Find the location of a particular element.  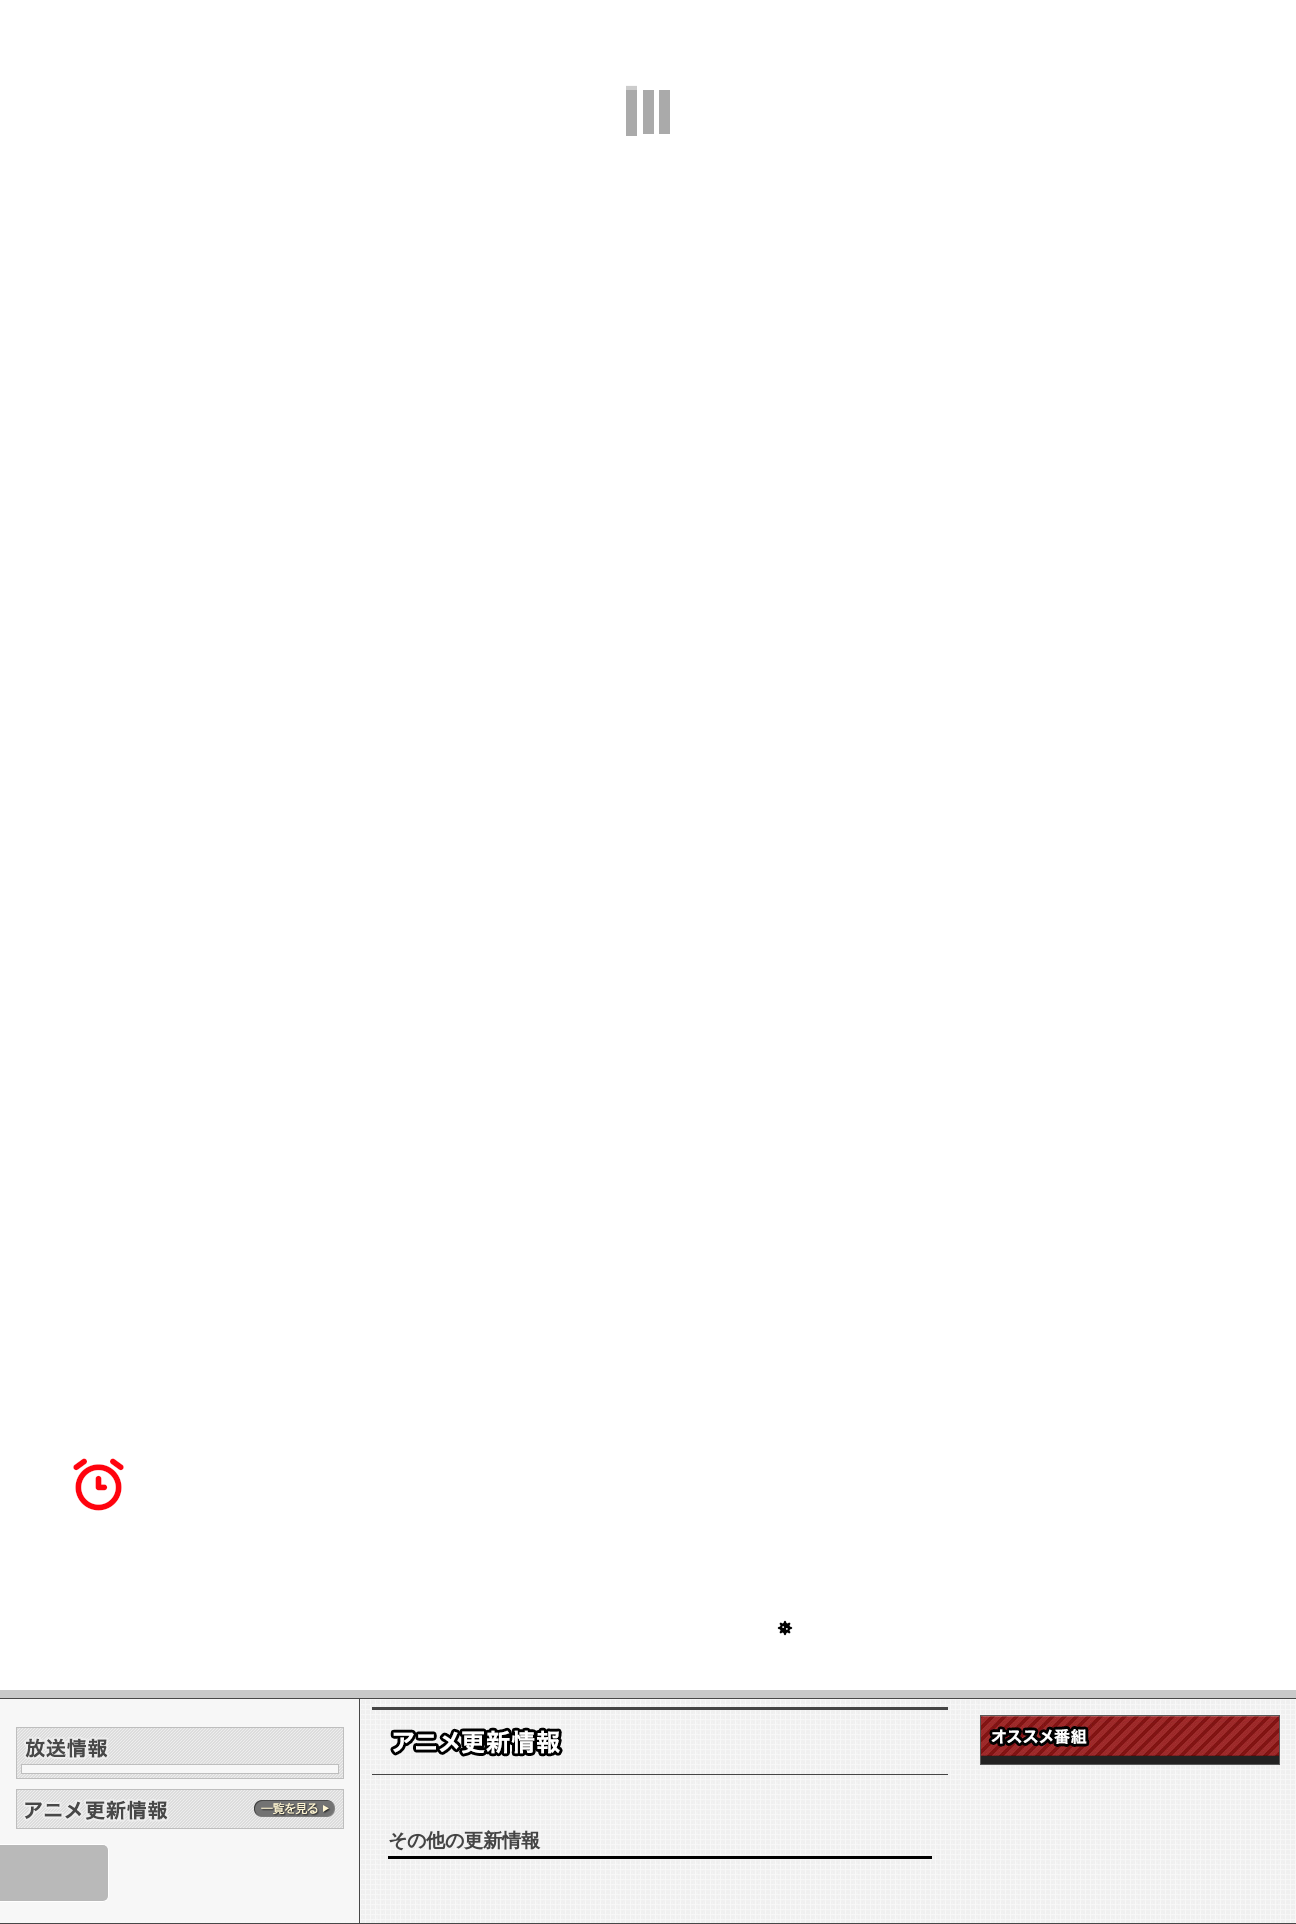

set or view alarms is located at coordinates (98, 1484).